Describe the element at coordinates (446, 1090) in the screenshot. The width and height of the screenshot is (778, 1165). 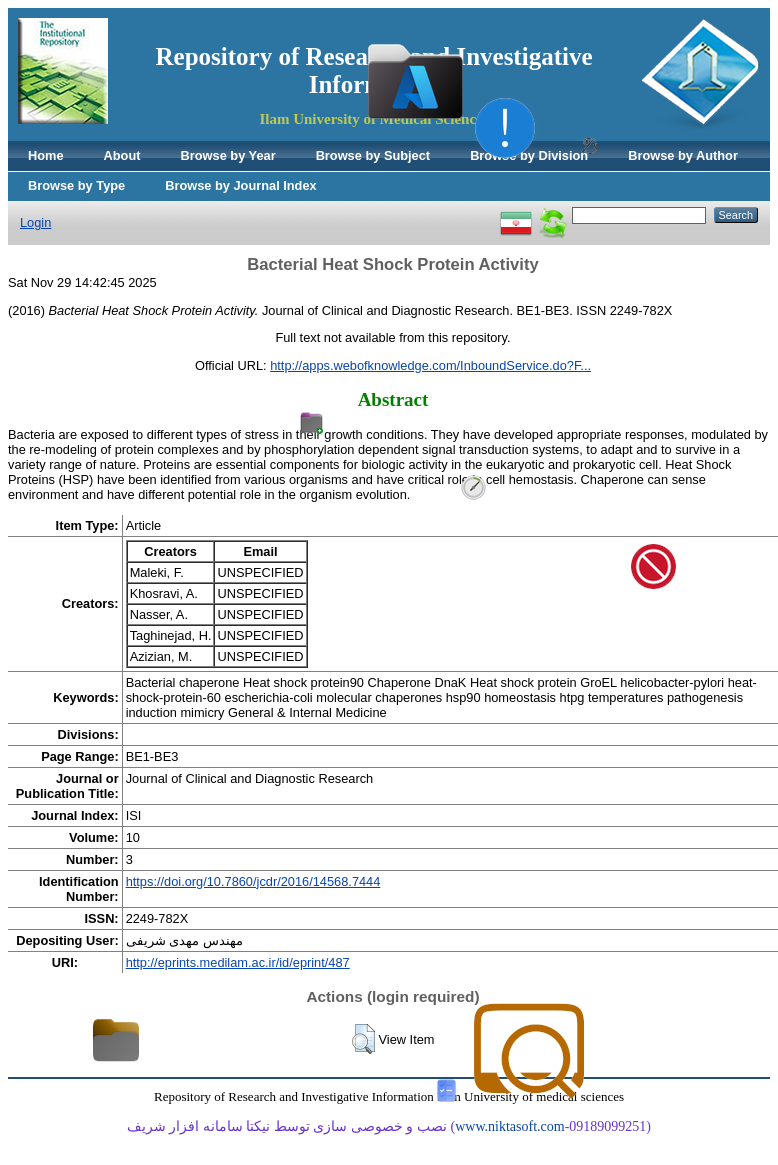
I see `open the to-do list app` at that location.